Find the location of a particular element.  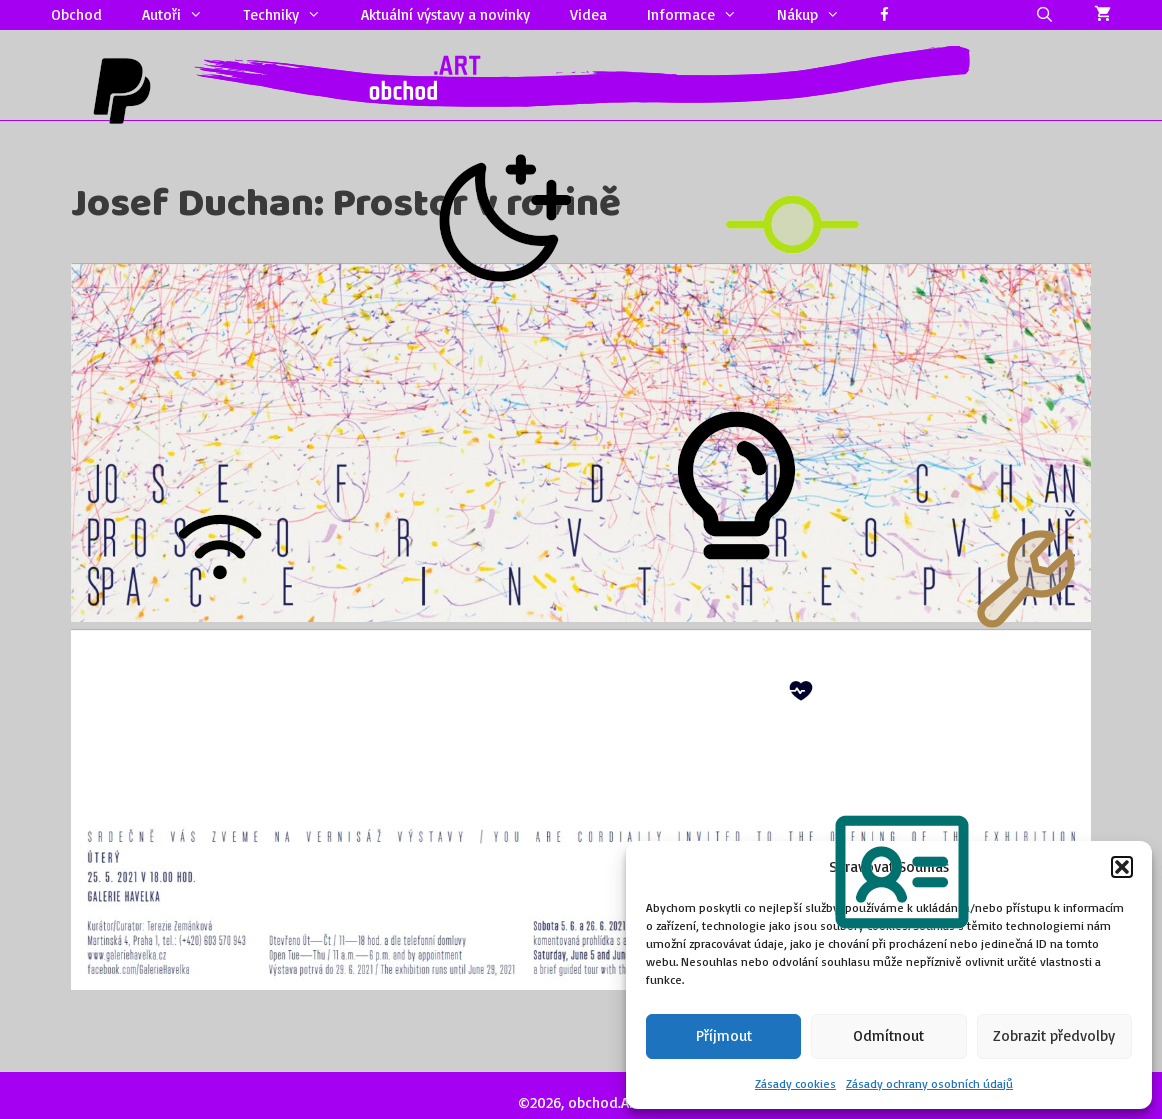

access settings or configuration options is located at coordinates (1026, 579).